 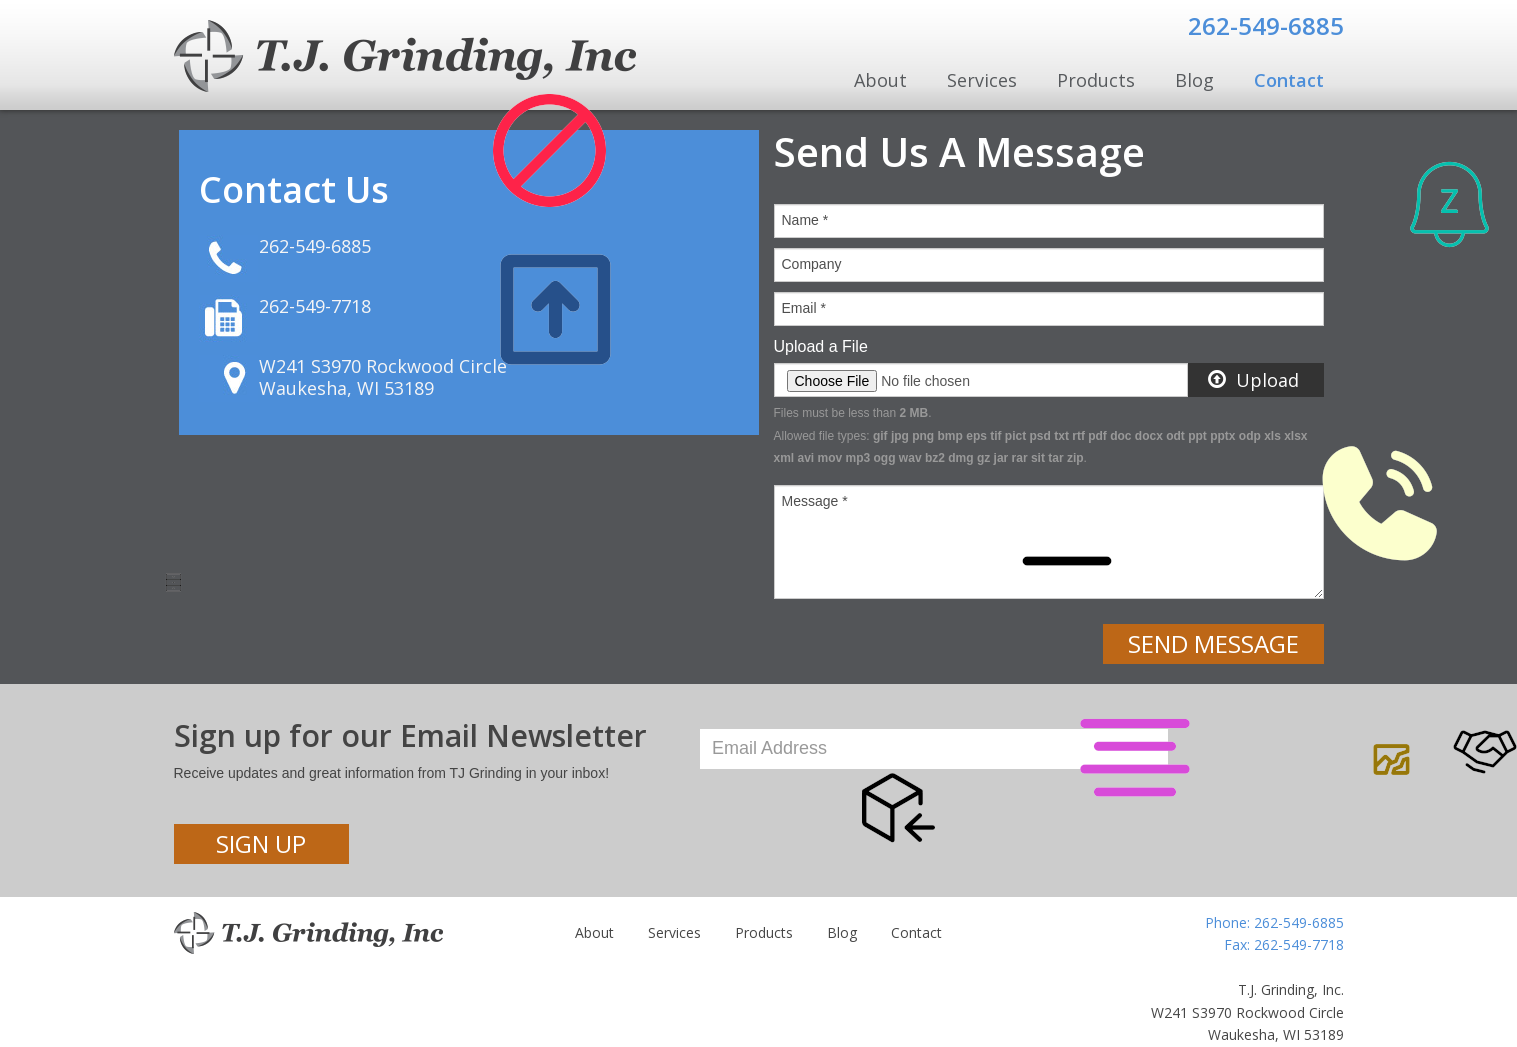 I want to click on center align text, so click(x=1135, y=760).